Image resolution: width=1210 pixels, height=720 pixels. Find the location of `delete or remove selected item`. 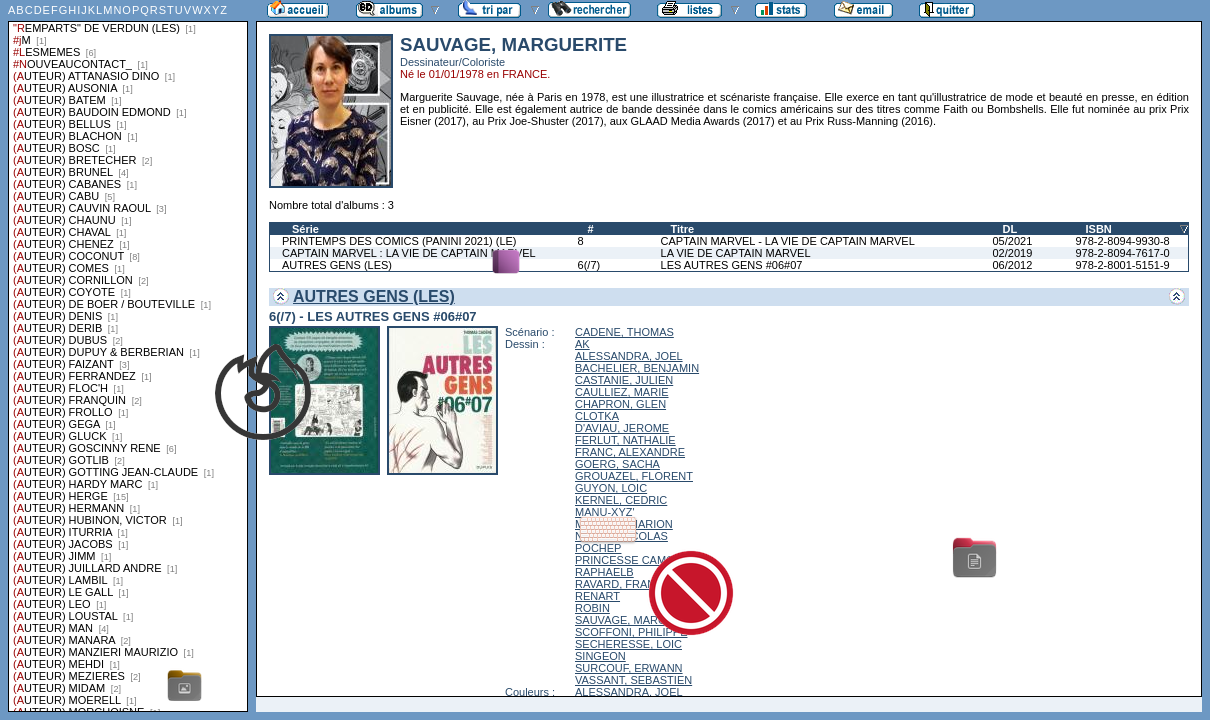

delete or remove selected item is located at coordinates (691, 593).